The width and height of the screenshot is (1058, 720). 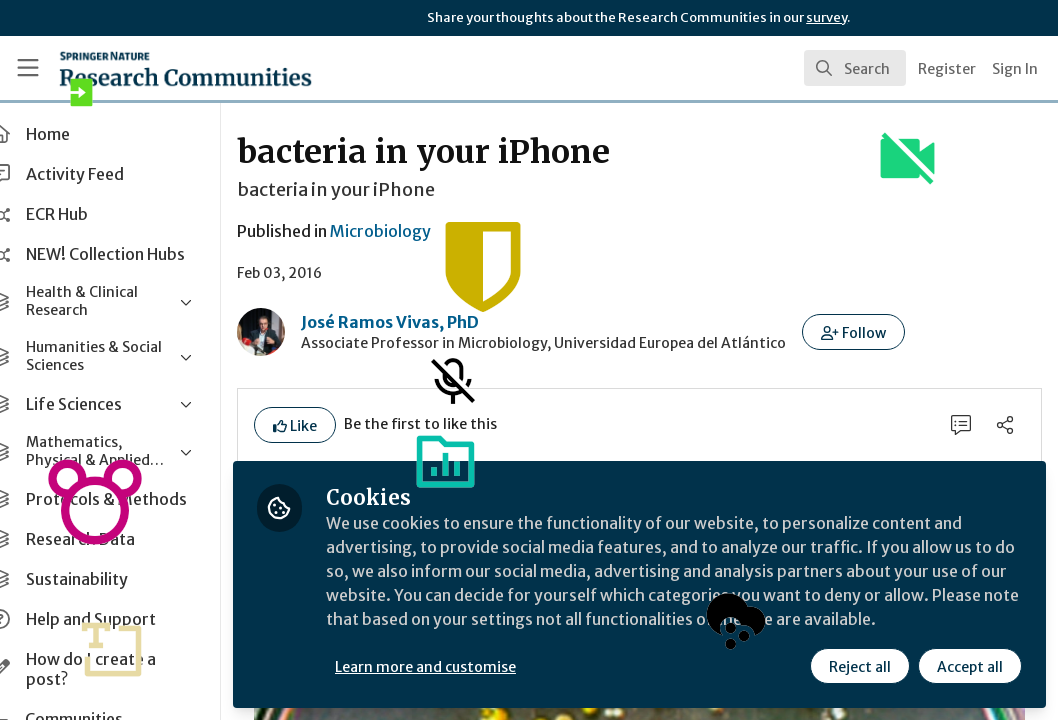 What do you see at coordinates (81, 92) in the screenshot?
I see `log in to your account` at bounding box center [81, 92].